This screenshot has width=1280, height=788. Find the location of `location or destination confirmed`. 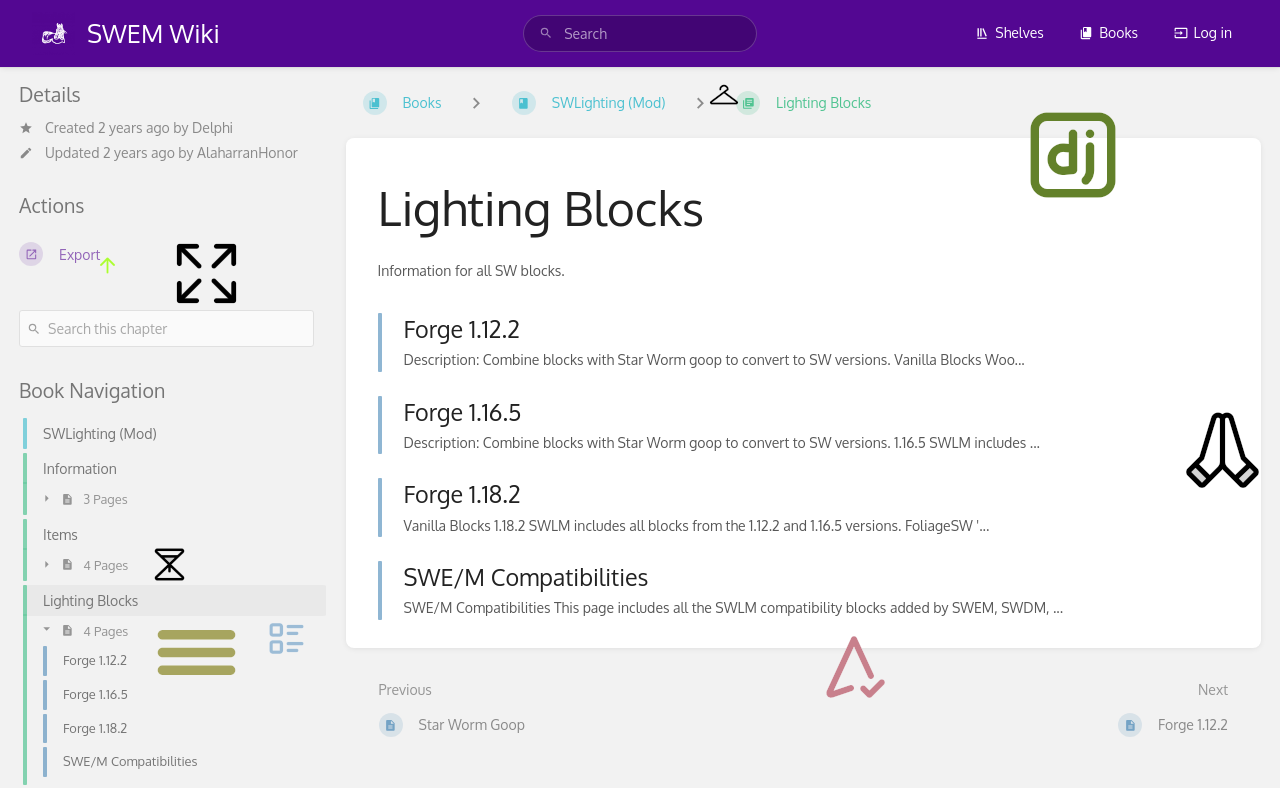

location or destination confirmed is located at coordinates (854, 667).